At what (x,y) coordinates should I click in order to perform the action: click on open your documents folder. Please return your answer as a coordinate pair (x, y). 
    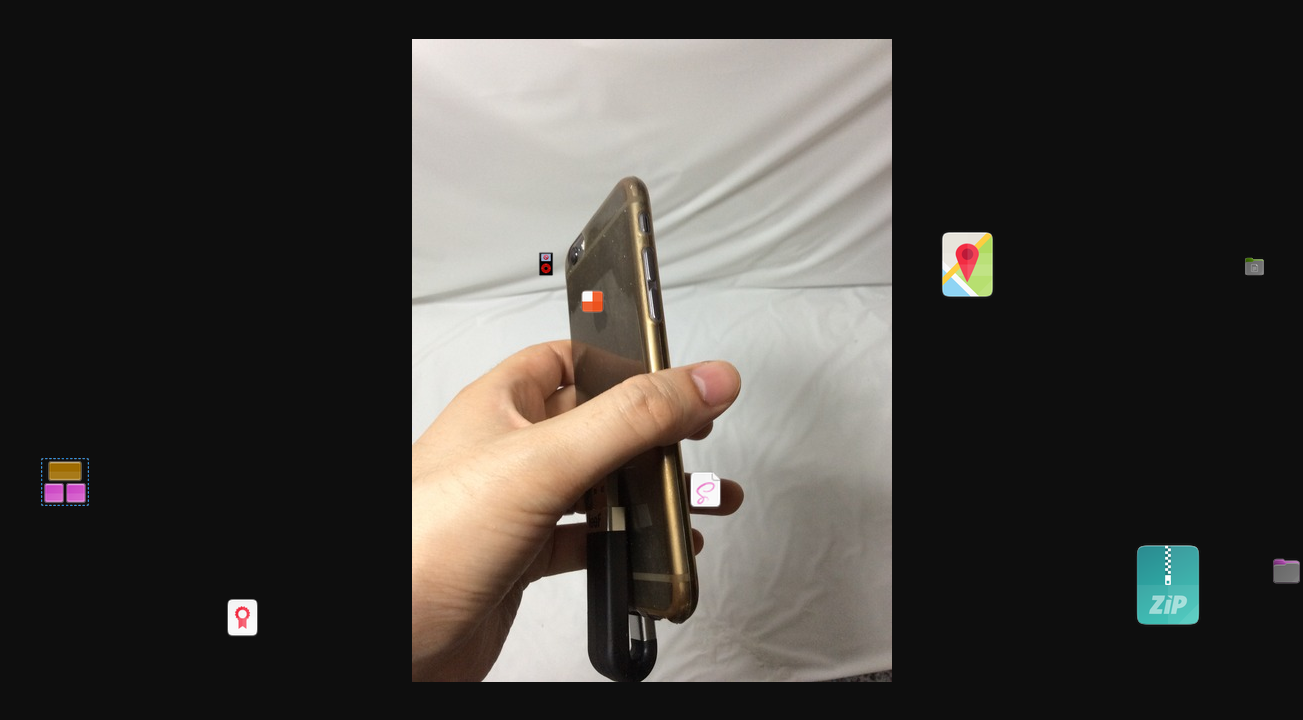
    Looking at the image, I should click on (1254, 266).